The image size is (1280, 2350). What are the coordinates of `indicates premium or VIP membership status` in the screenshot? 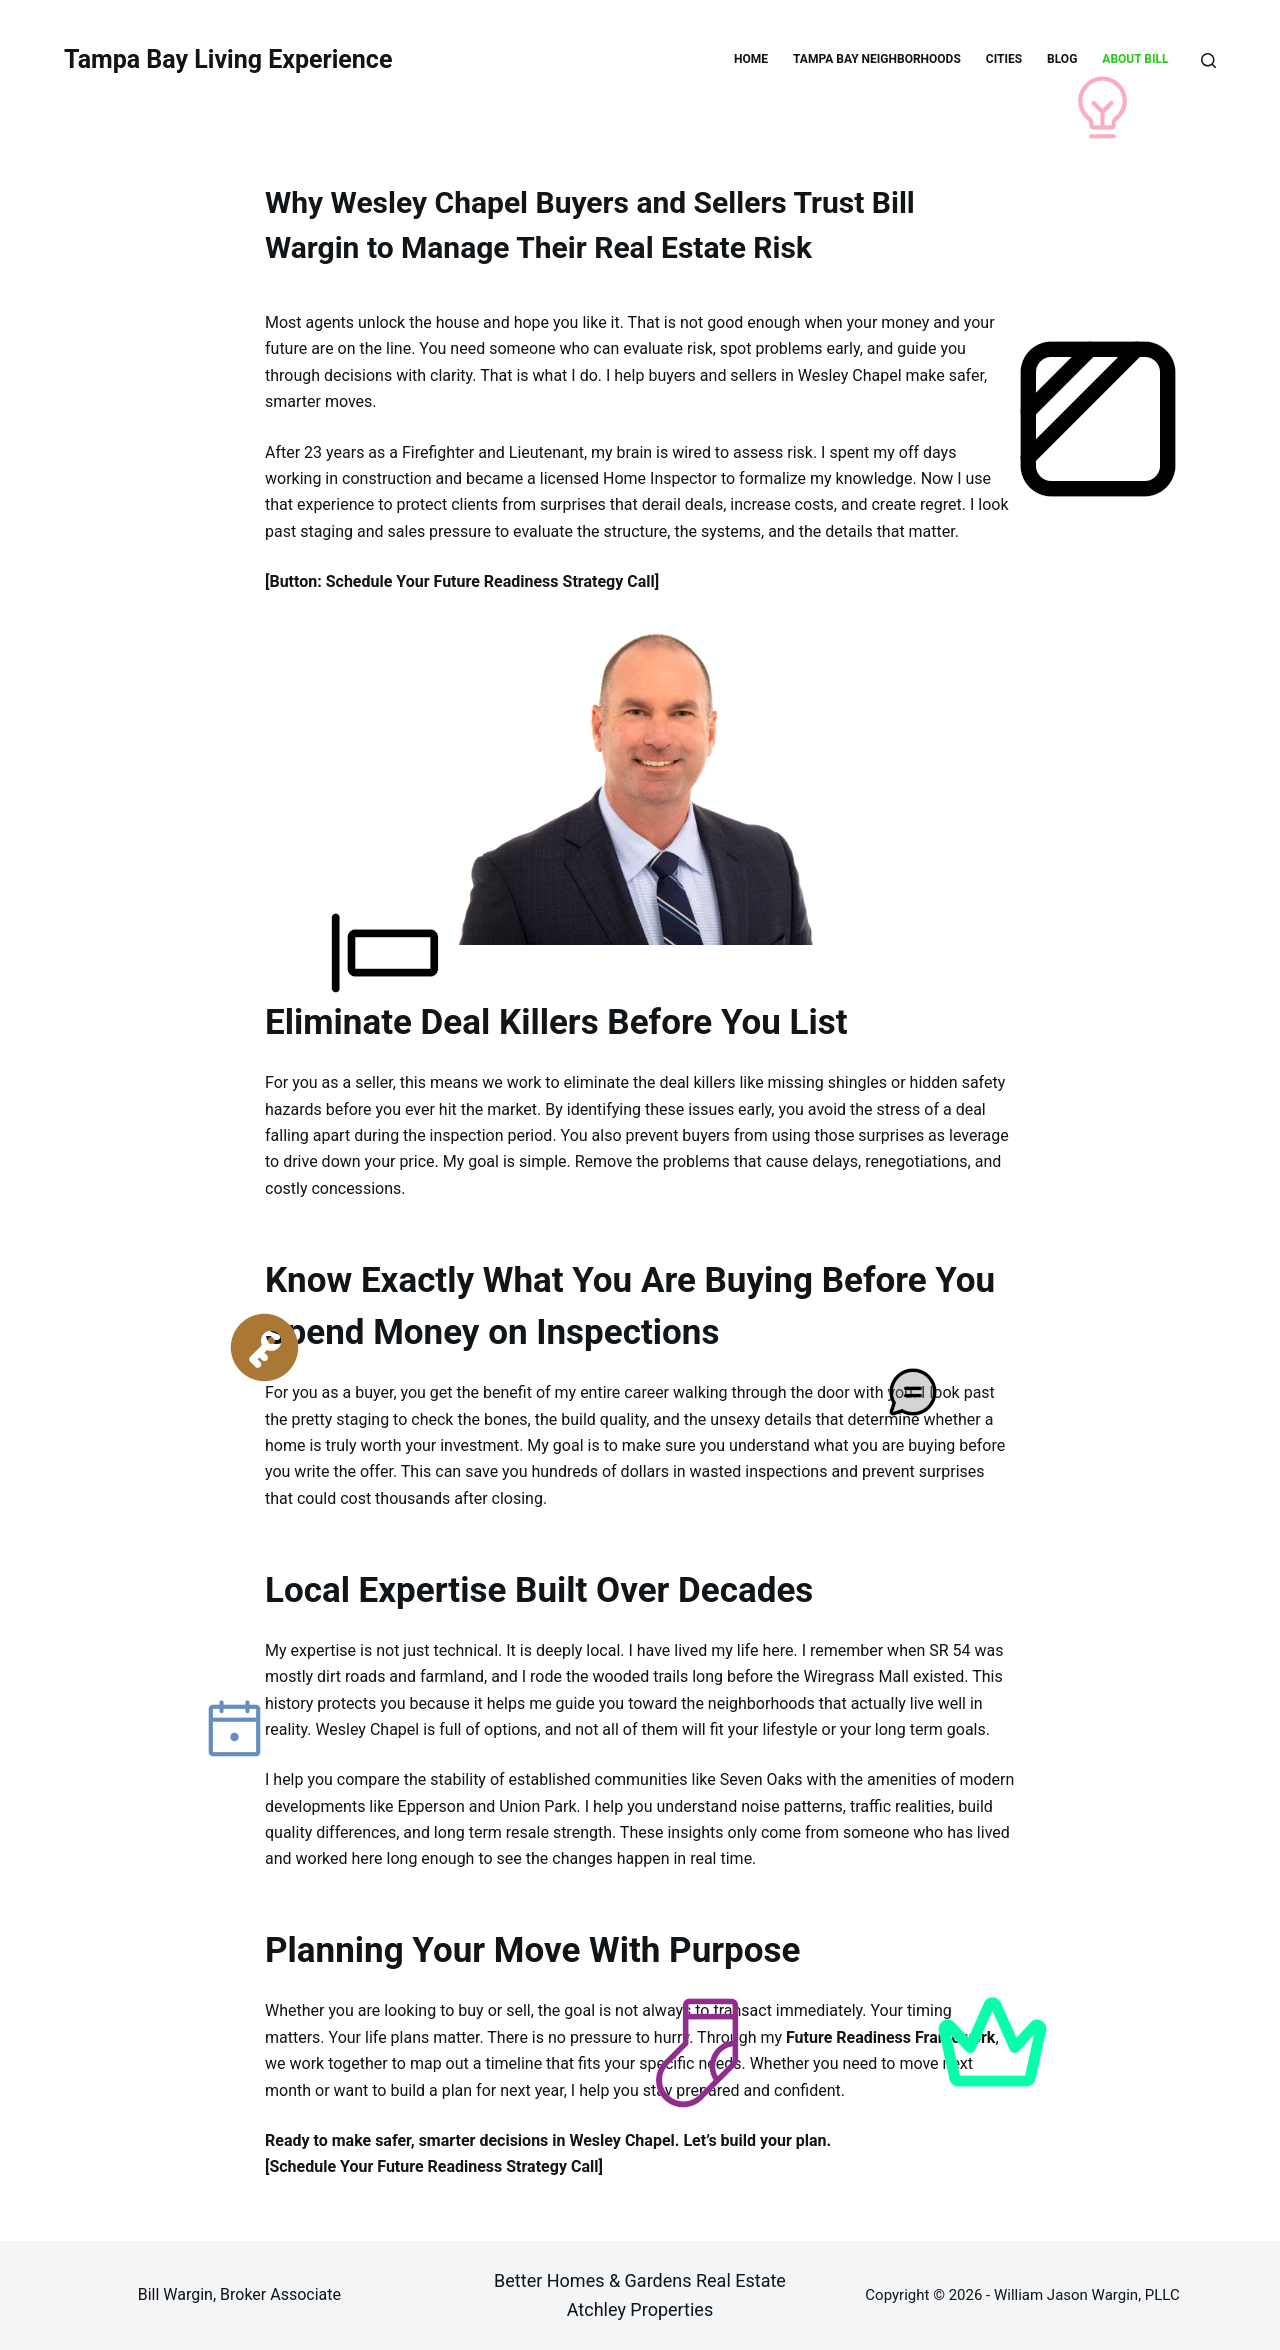 It's located at (992, 2047).